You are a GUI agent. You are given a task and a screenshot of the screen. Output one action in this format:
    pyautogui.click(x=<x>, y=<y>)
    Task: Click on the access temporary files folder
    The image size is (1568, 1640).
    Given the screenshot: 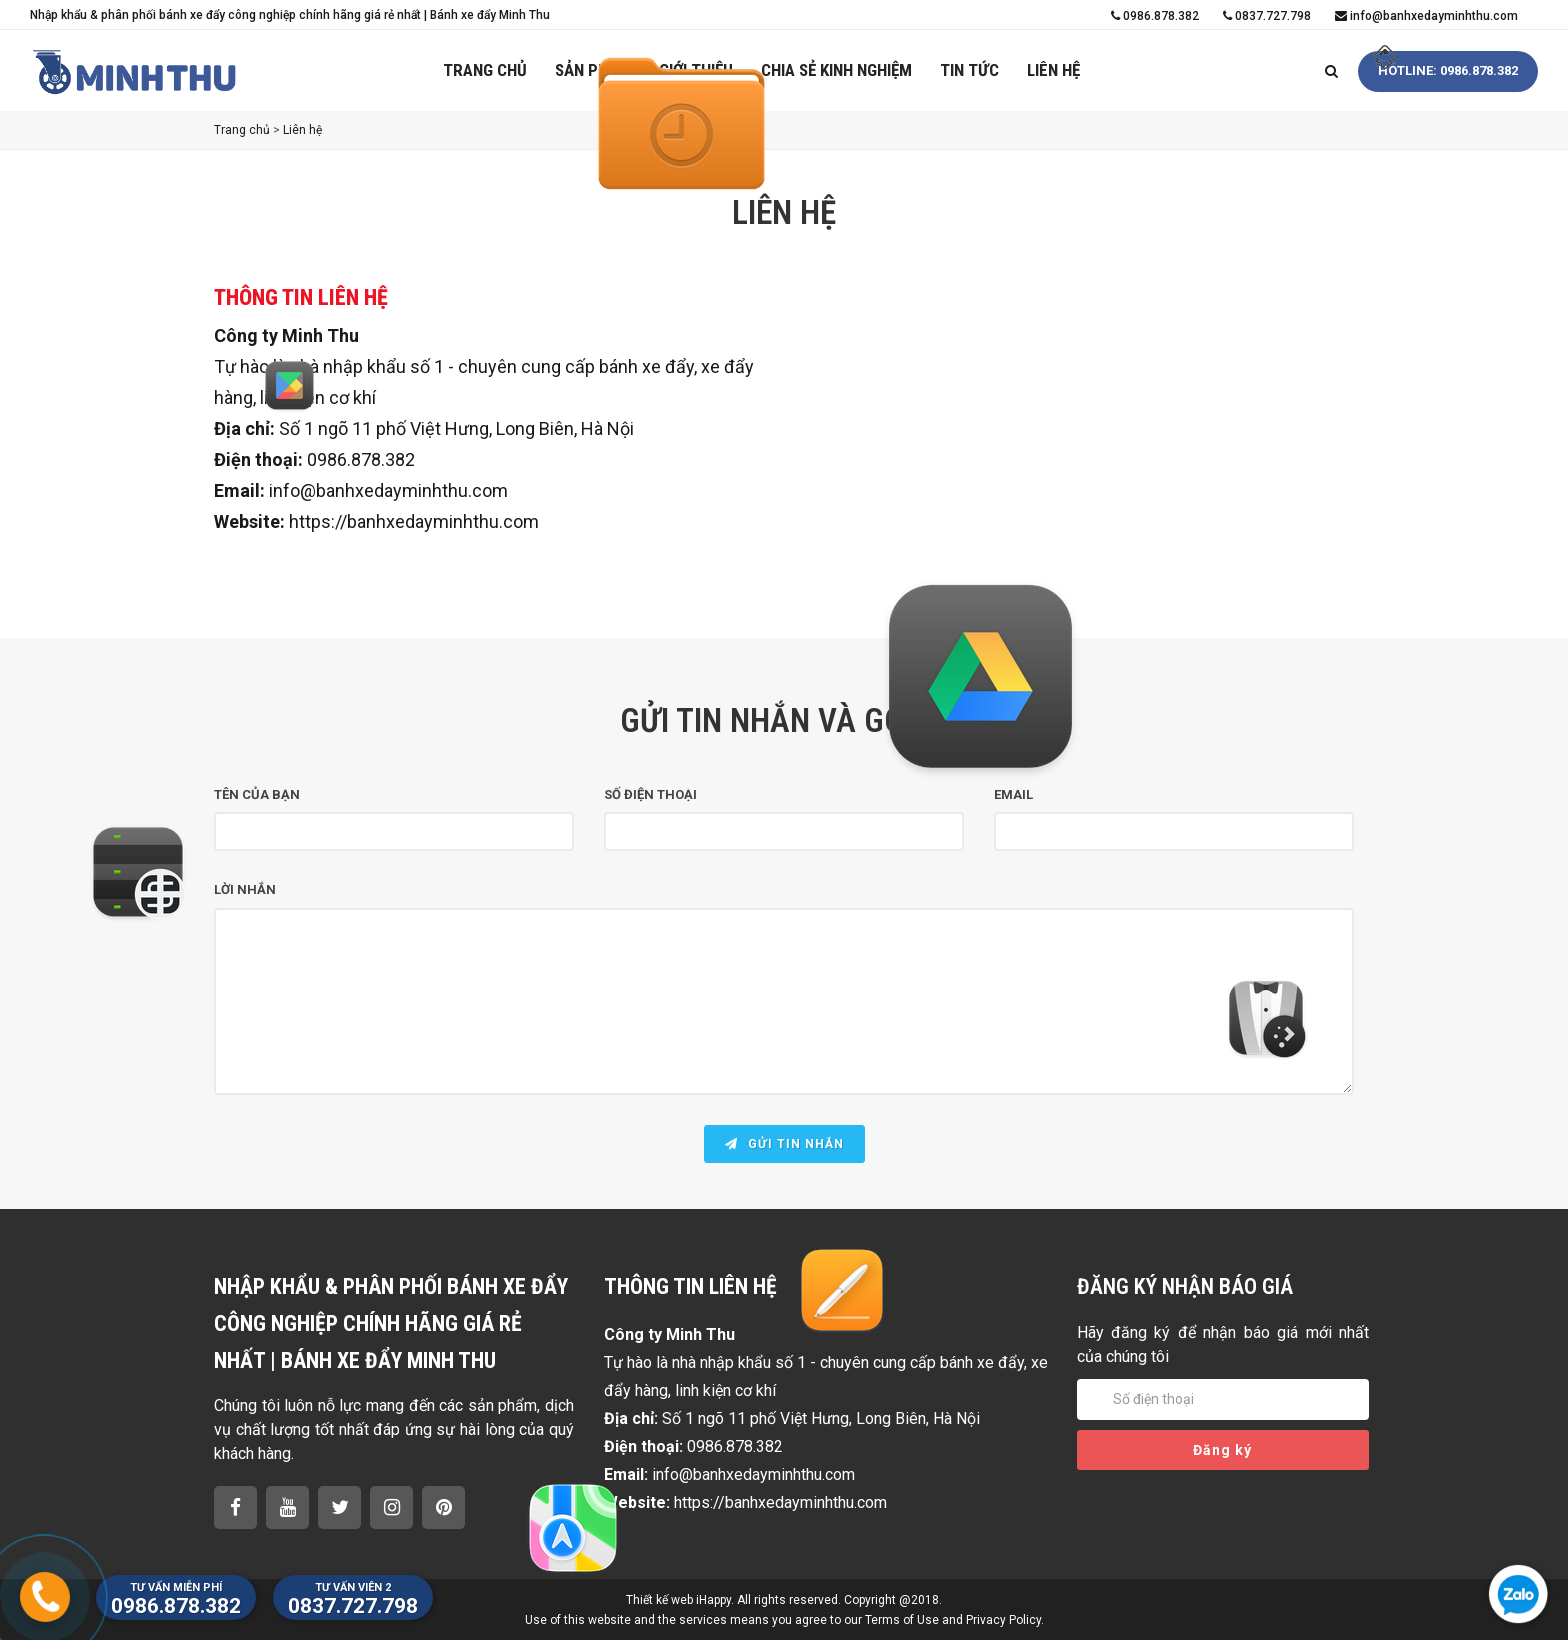 What is the action you would take?
    pyautogui.click(x=681, y=123)
    